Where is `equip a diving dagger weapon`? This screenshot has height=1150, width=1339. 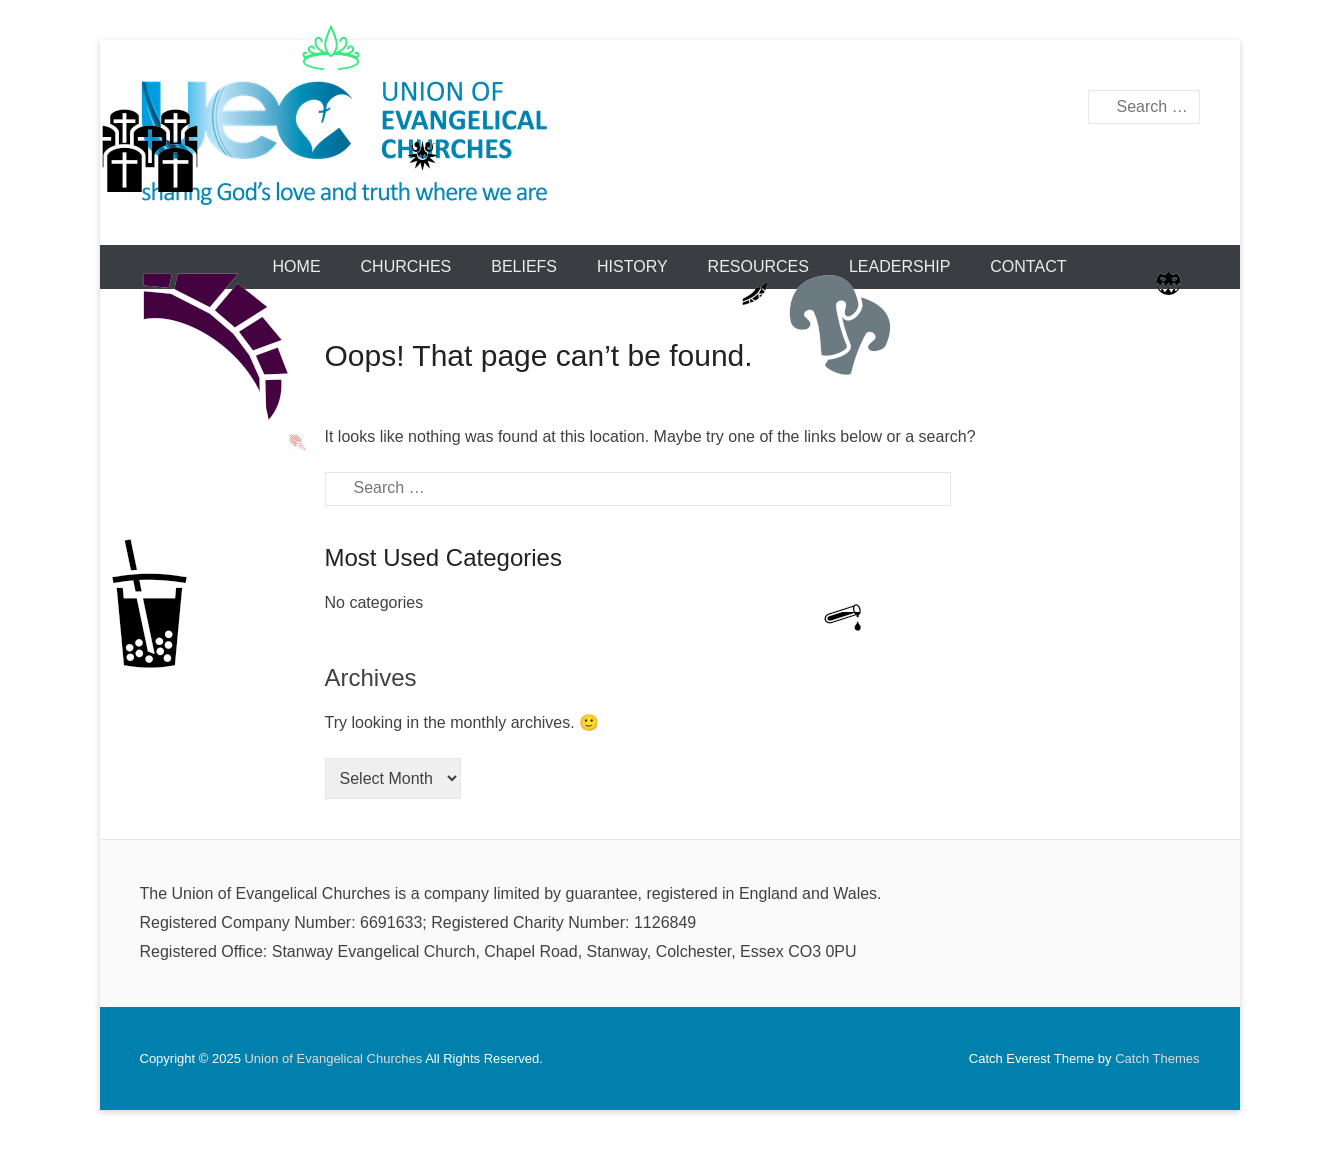 equip a diving dagger weapon is located at coordinates (297, 442).